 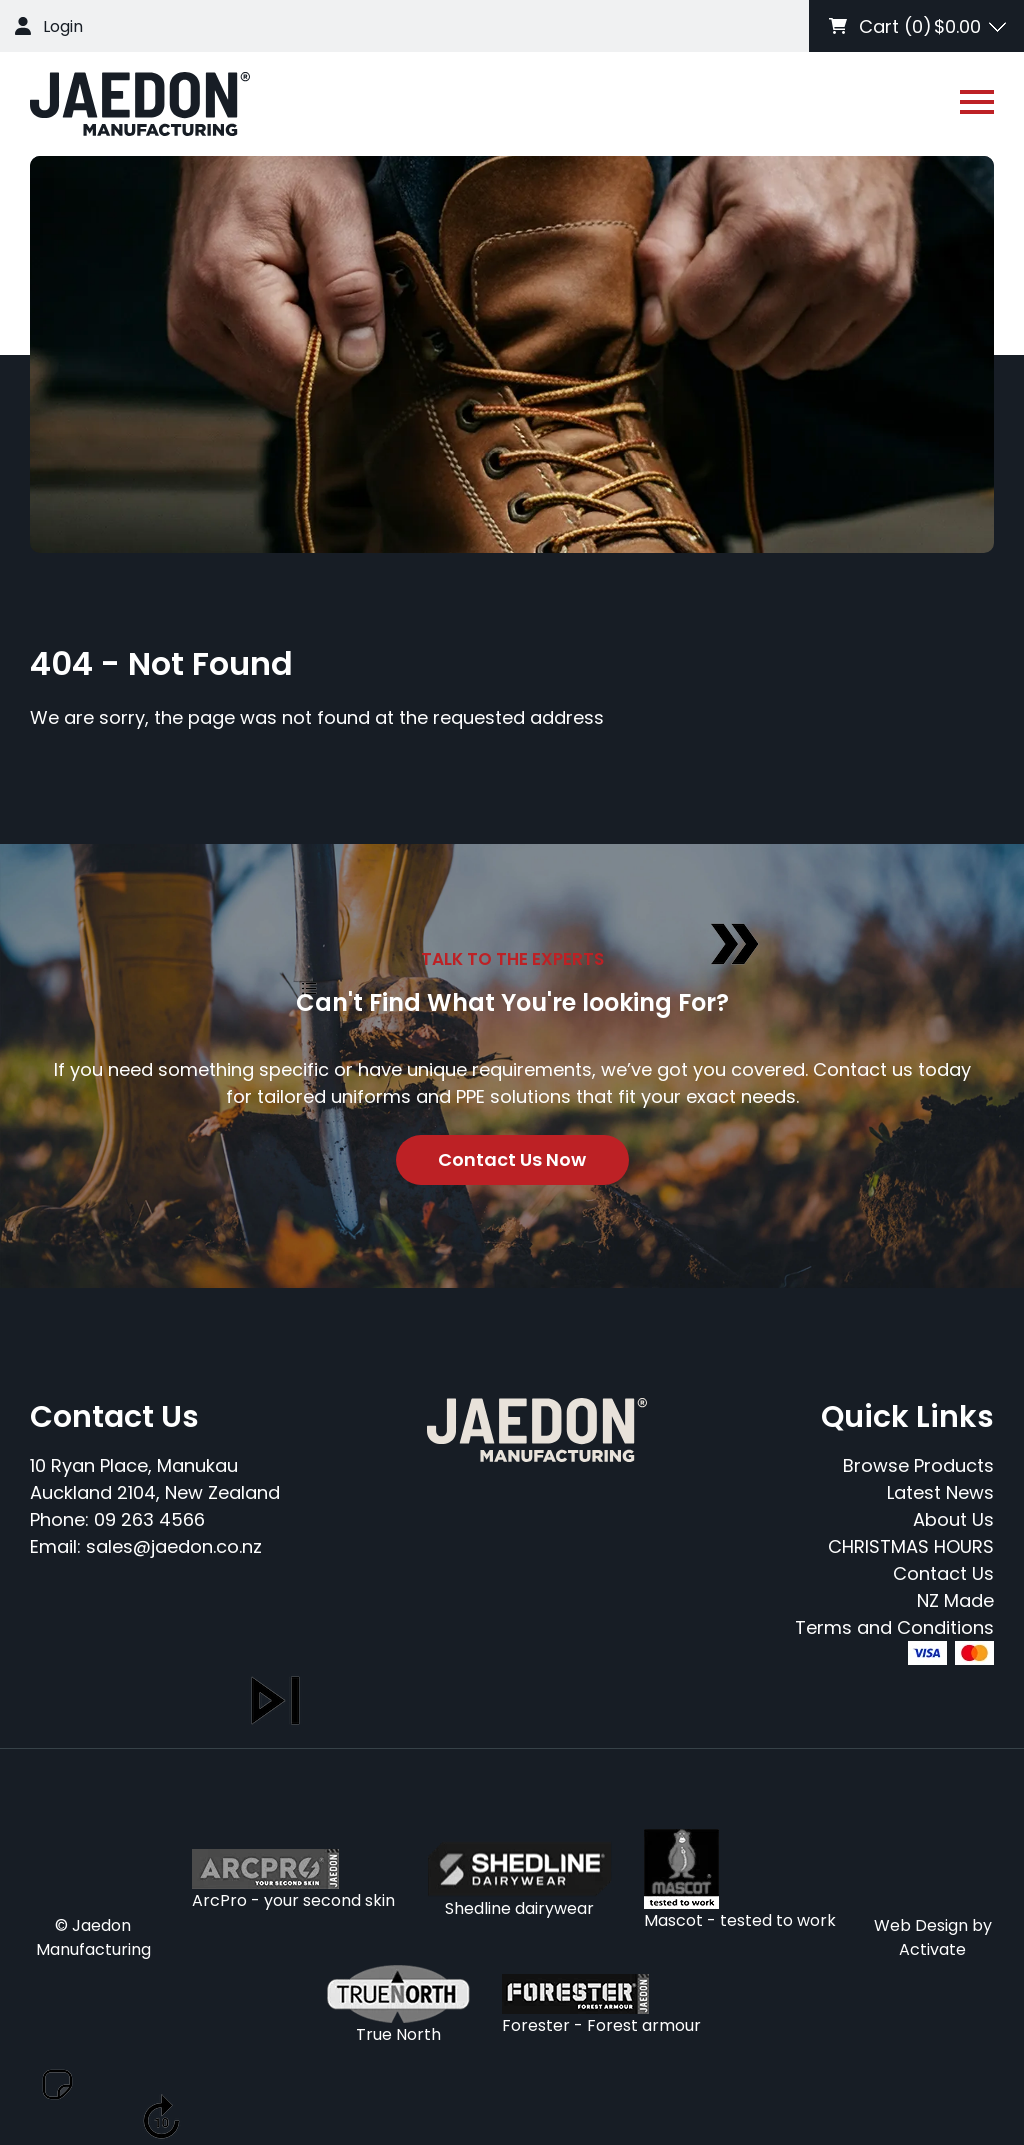 I want to click on skip forward or advance quickly, so click(x=734, y=944).